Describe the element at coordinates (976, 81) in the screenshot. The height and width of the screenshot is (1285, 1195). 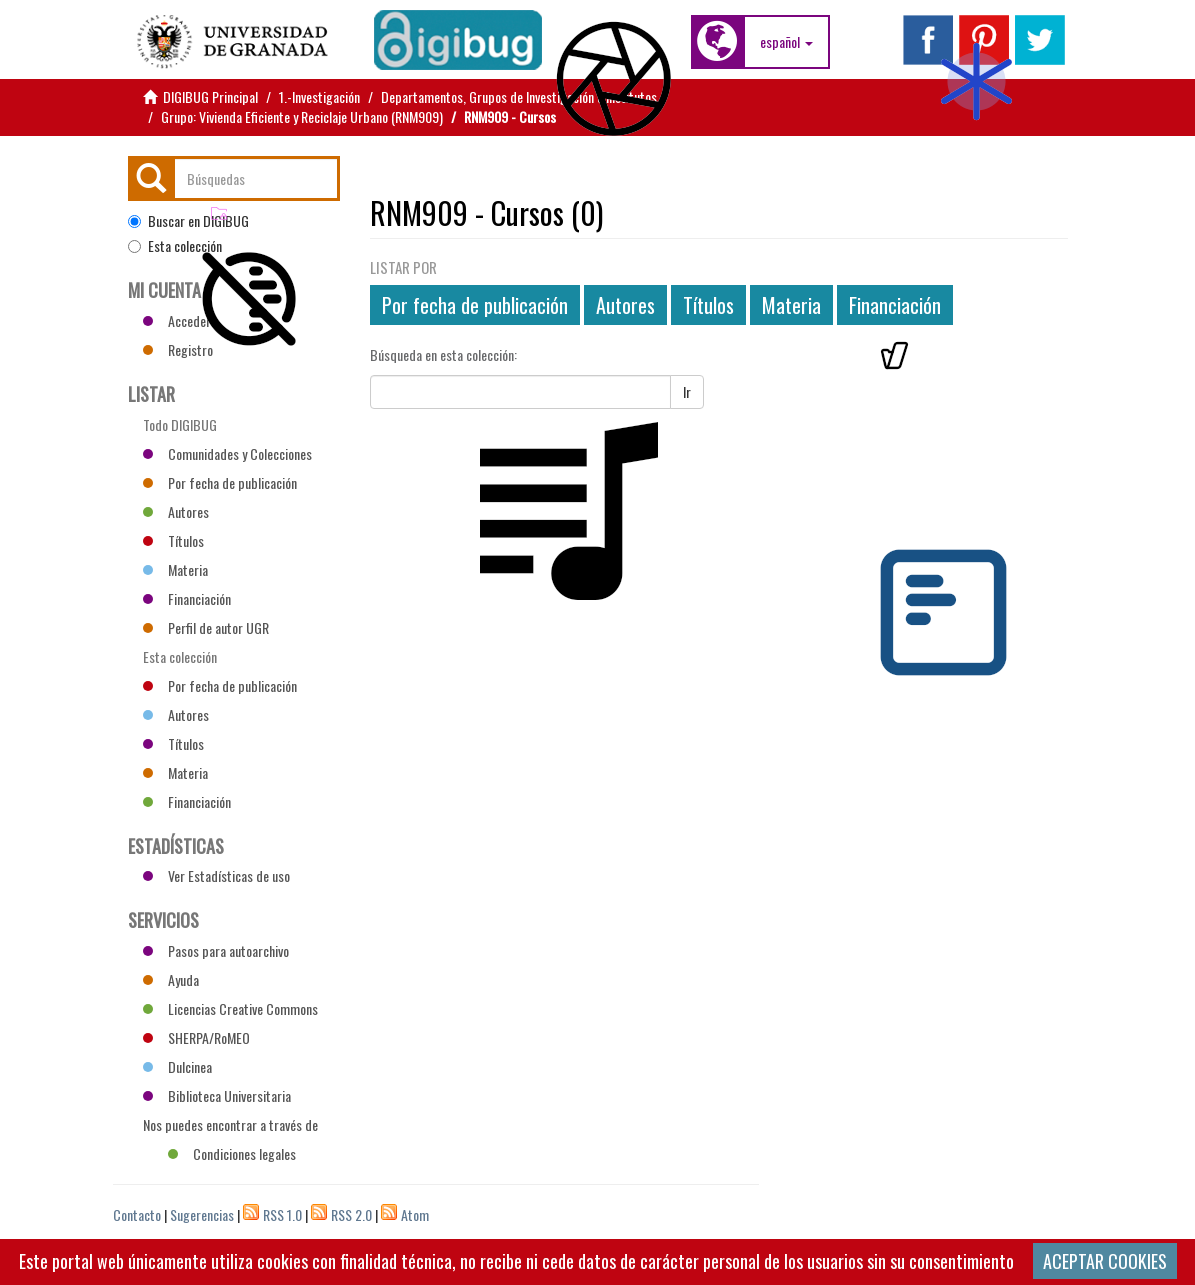
I see `indicates a required field in a form` at that location.